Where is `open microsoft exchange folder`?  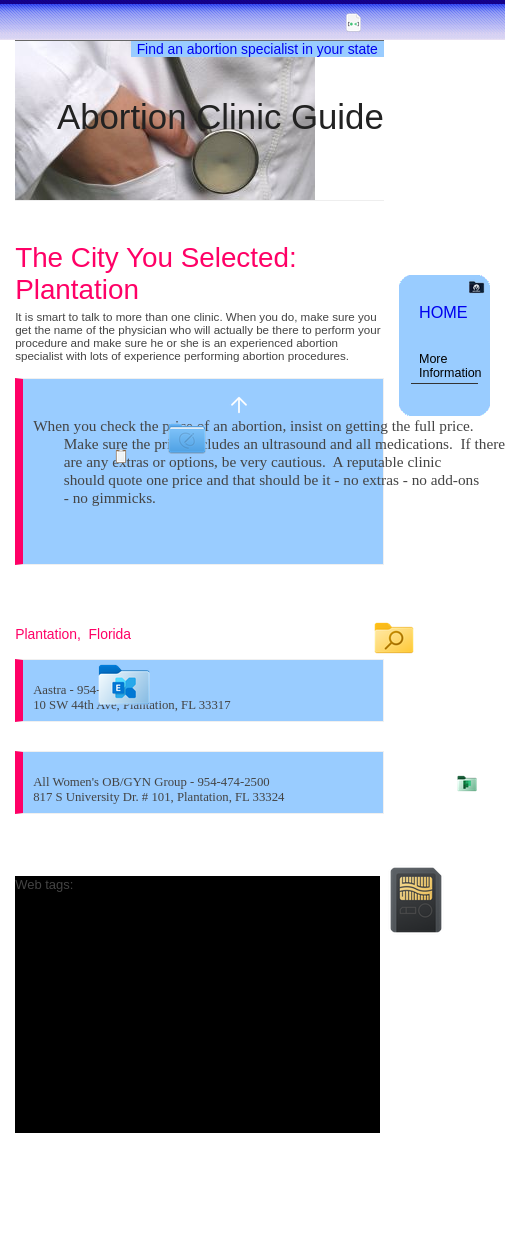 open microsoft exchange folder is located at coordinates (124, 686).